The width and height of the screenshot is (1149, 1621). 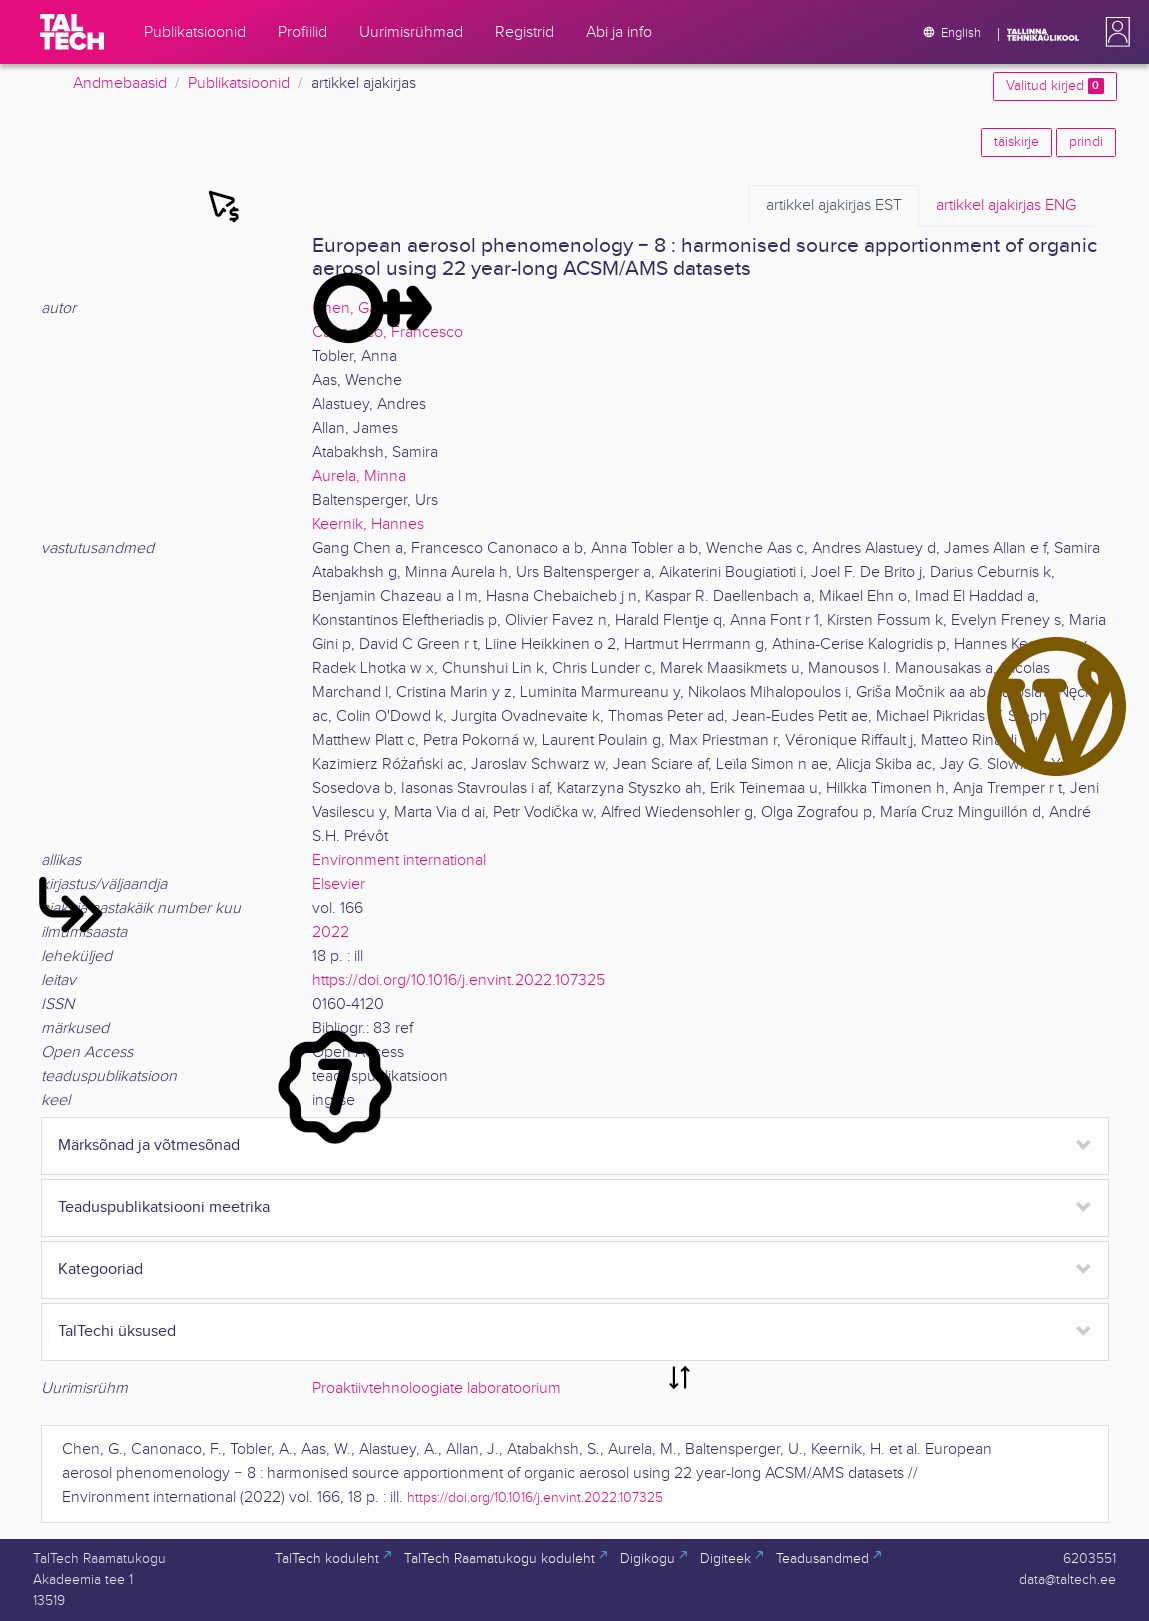 I want to click on indicates horizontal male gender symbol or masculine orientation, so click(x=371, y=308).